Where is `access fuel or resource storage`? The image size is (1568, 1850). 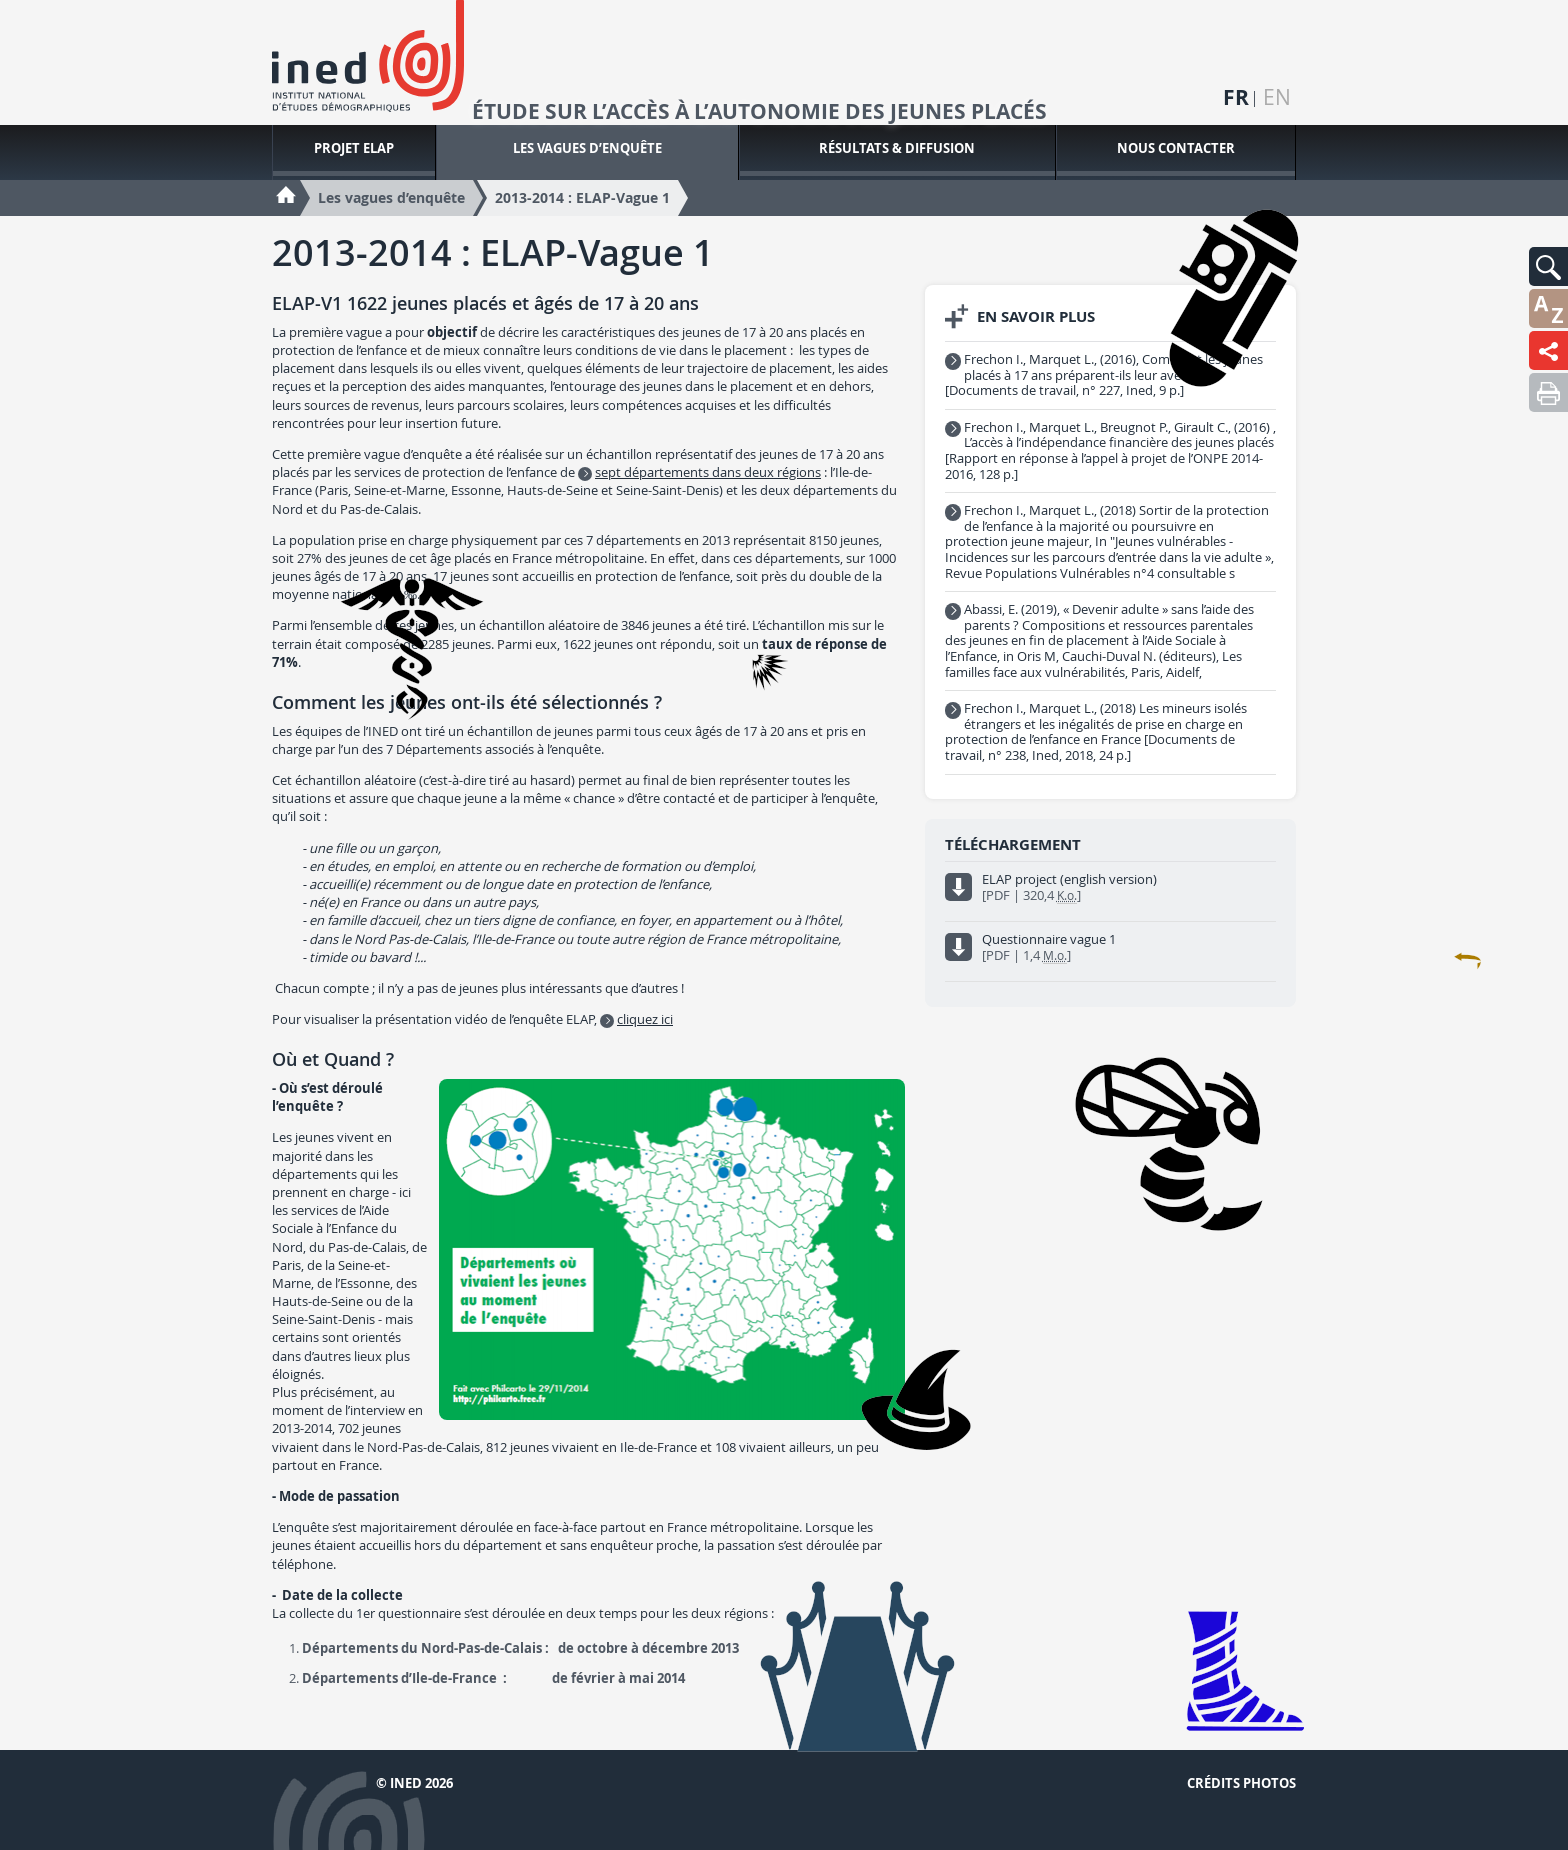
access fuel or resource storage is located at coordinates (1237, 298).